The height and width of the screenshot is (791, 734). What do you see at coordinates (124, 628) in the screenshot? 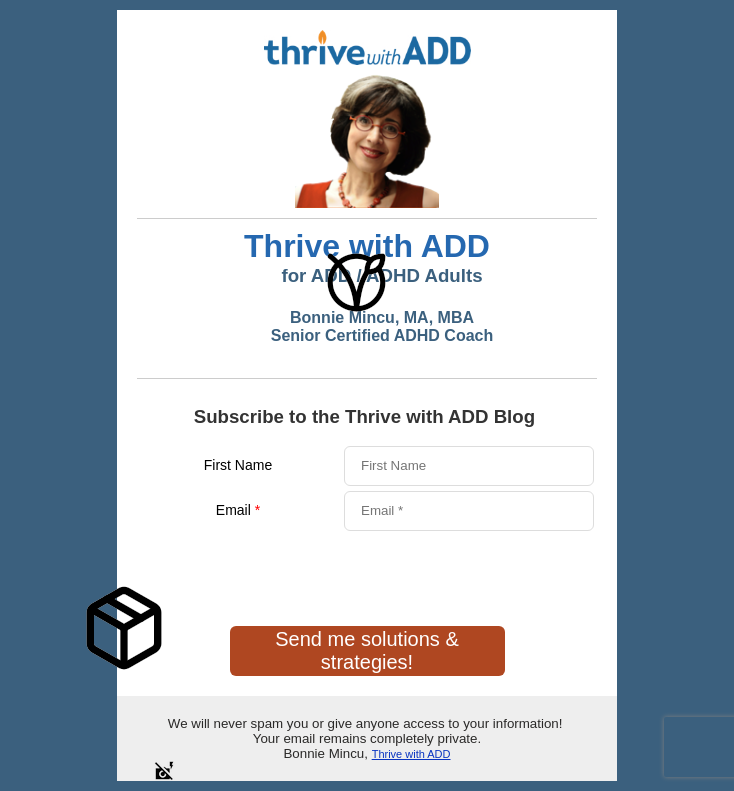
I see `view package or shipment details` at bounding box center [124, 628].